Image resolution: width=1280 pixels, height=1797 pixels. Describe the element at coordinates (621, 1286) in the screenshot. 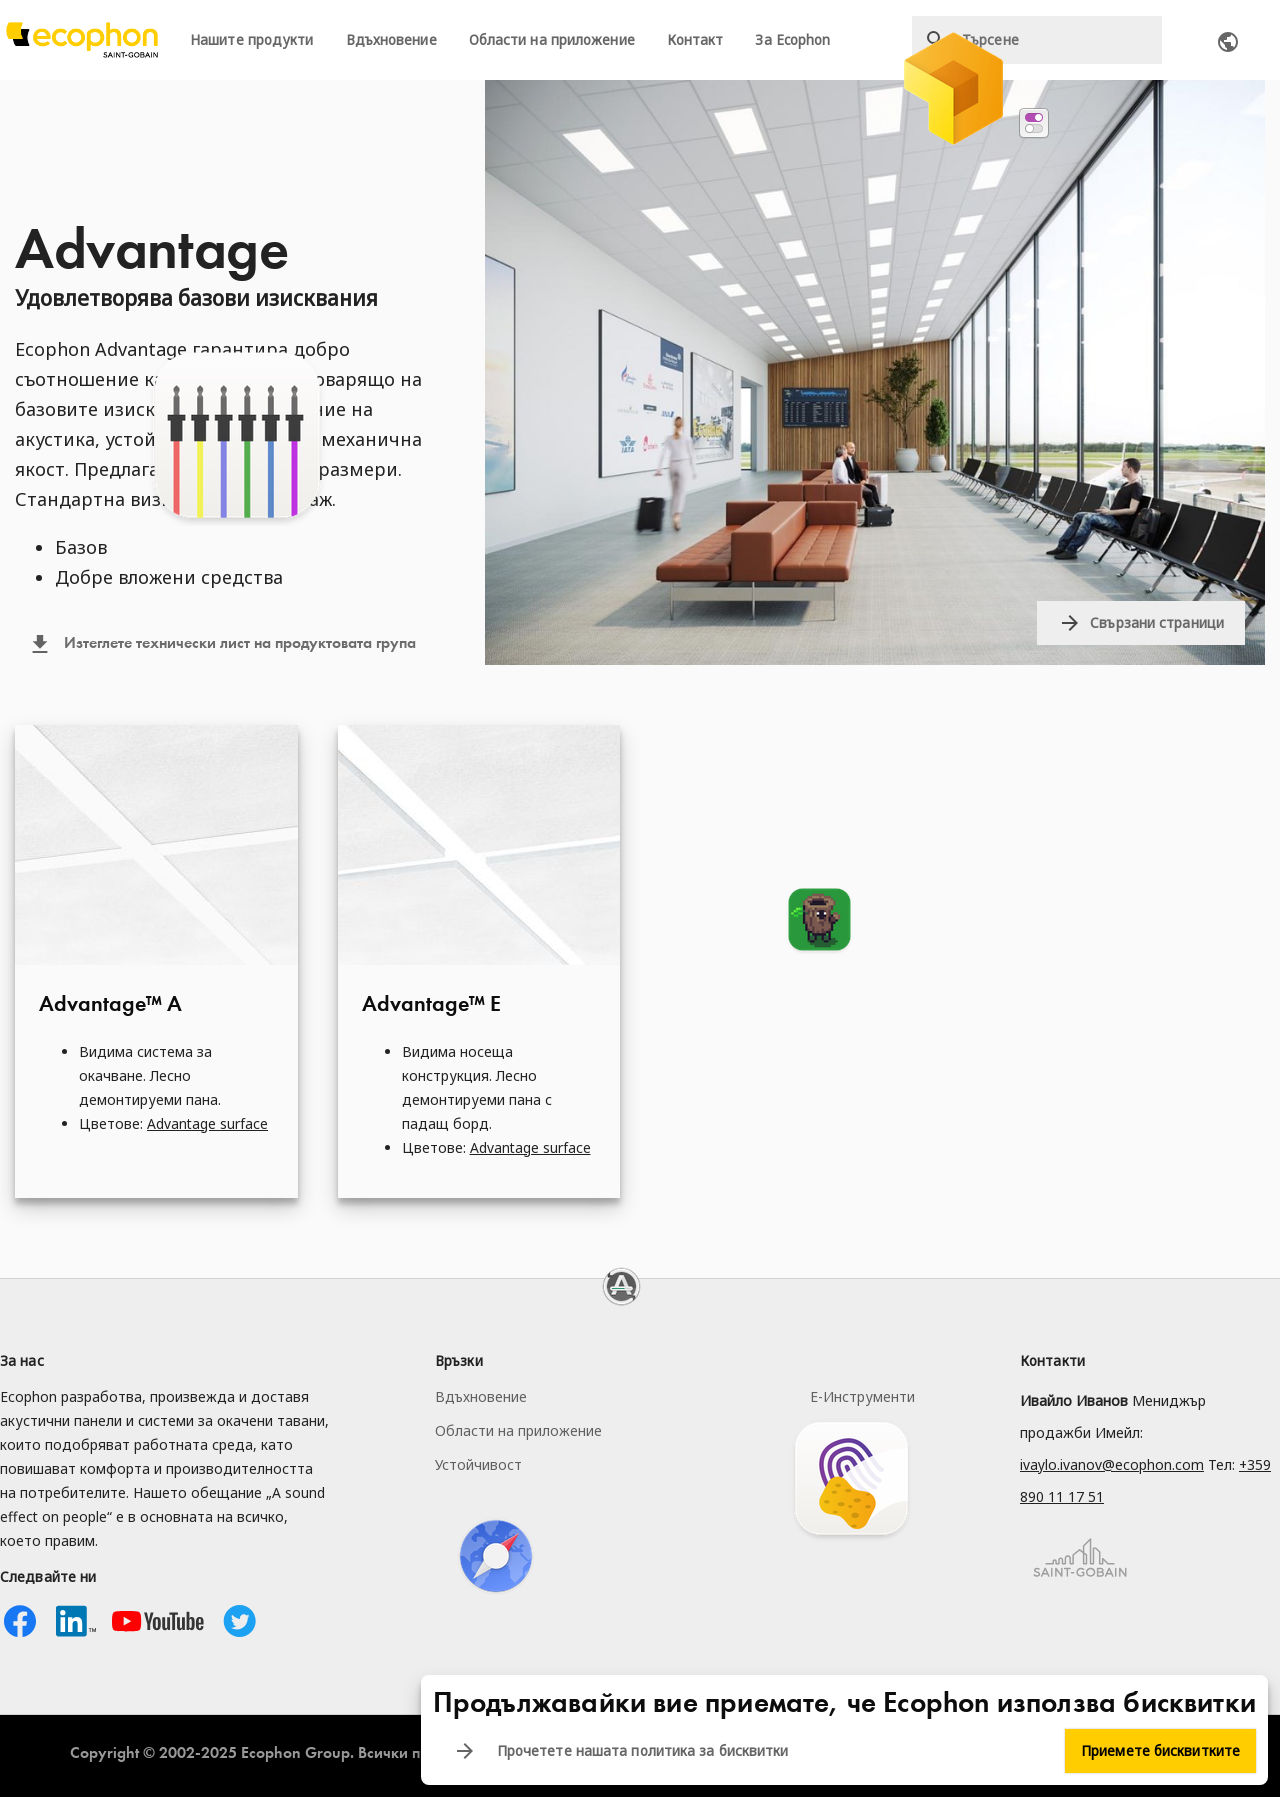

I see `open the software updater application` at that location.